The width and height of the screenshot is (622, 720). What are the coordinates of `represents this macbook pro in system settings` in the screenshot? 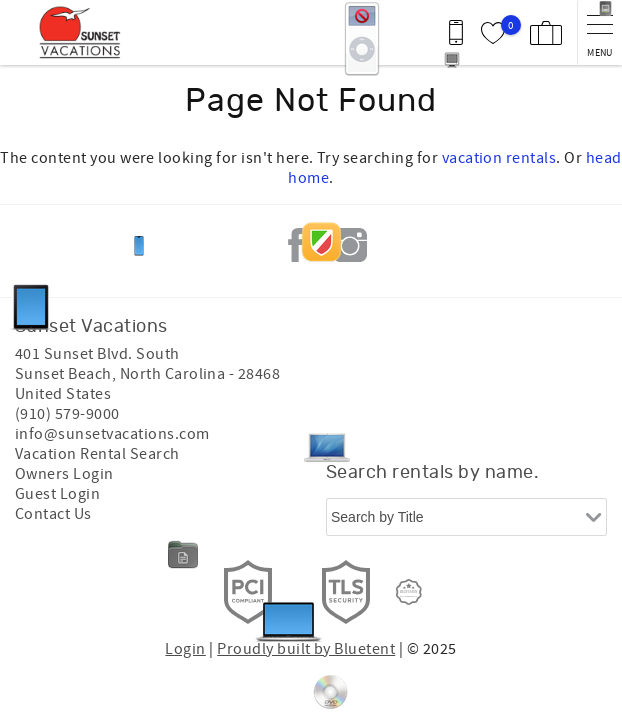 It's located at (288, 616).